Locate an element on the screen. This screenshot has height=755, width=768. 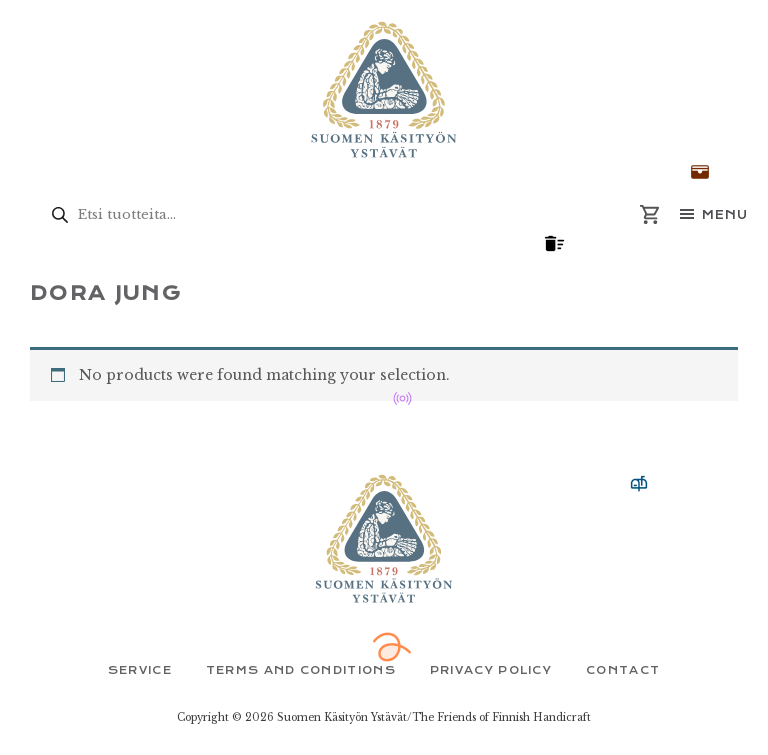
activate freehand drawing or scribble mode is located at coordinates (390, 647).